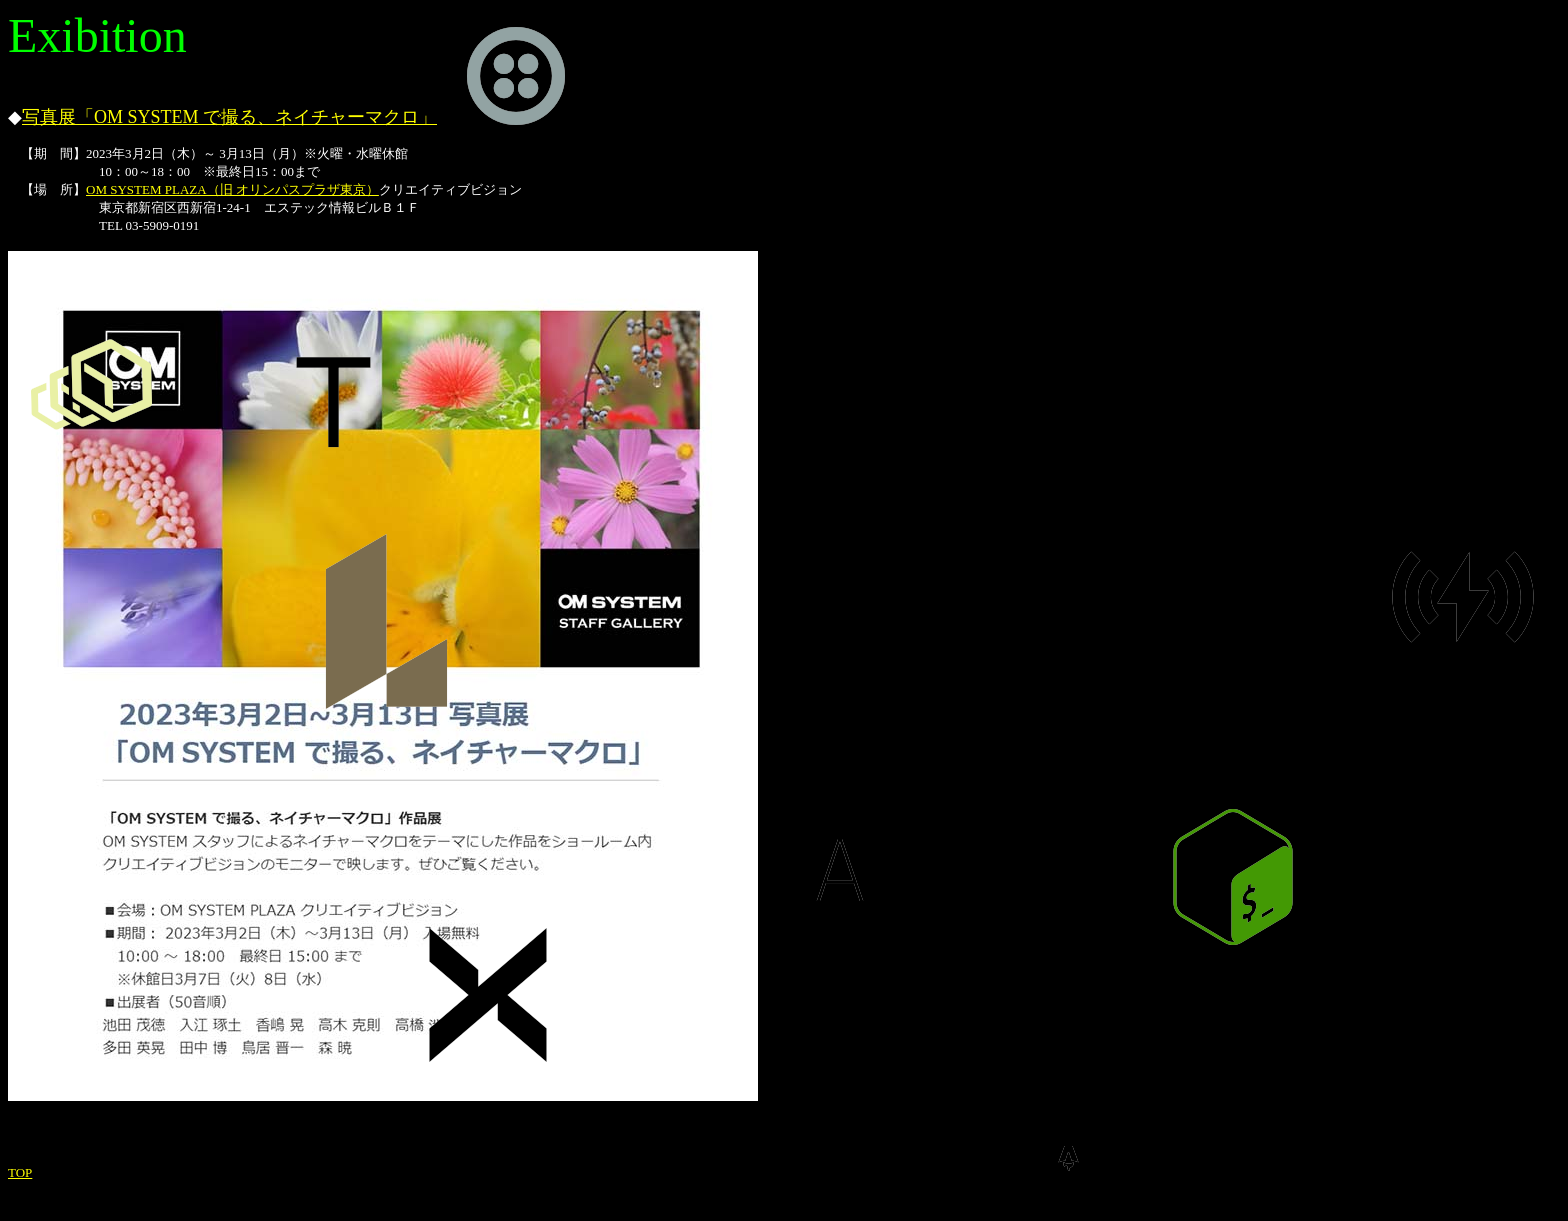  Describe the element at coordinates (1463, 597) in the screenshot. I see `indicates wireless charging is active` at that location.